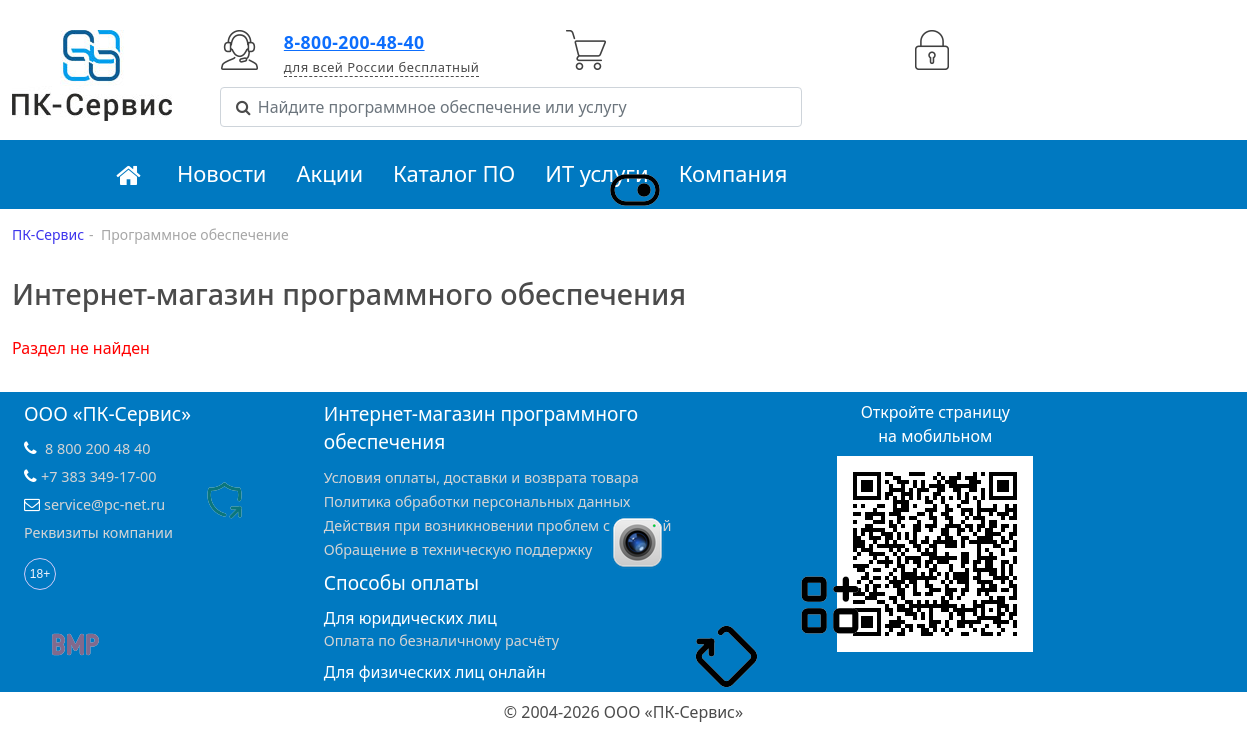 This screenshot has width=1247, height=732. What do you see at coordinates (637, 542) in the screenshot?
I see `access webcam settings` at bounding box center [637, 542].